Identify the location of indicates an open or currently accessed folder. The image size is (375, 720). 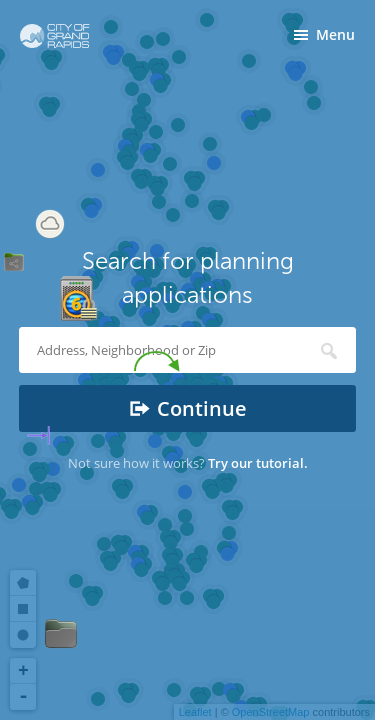
(61, 633).